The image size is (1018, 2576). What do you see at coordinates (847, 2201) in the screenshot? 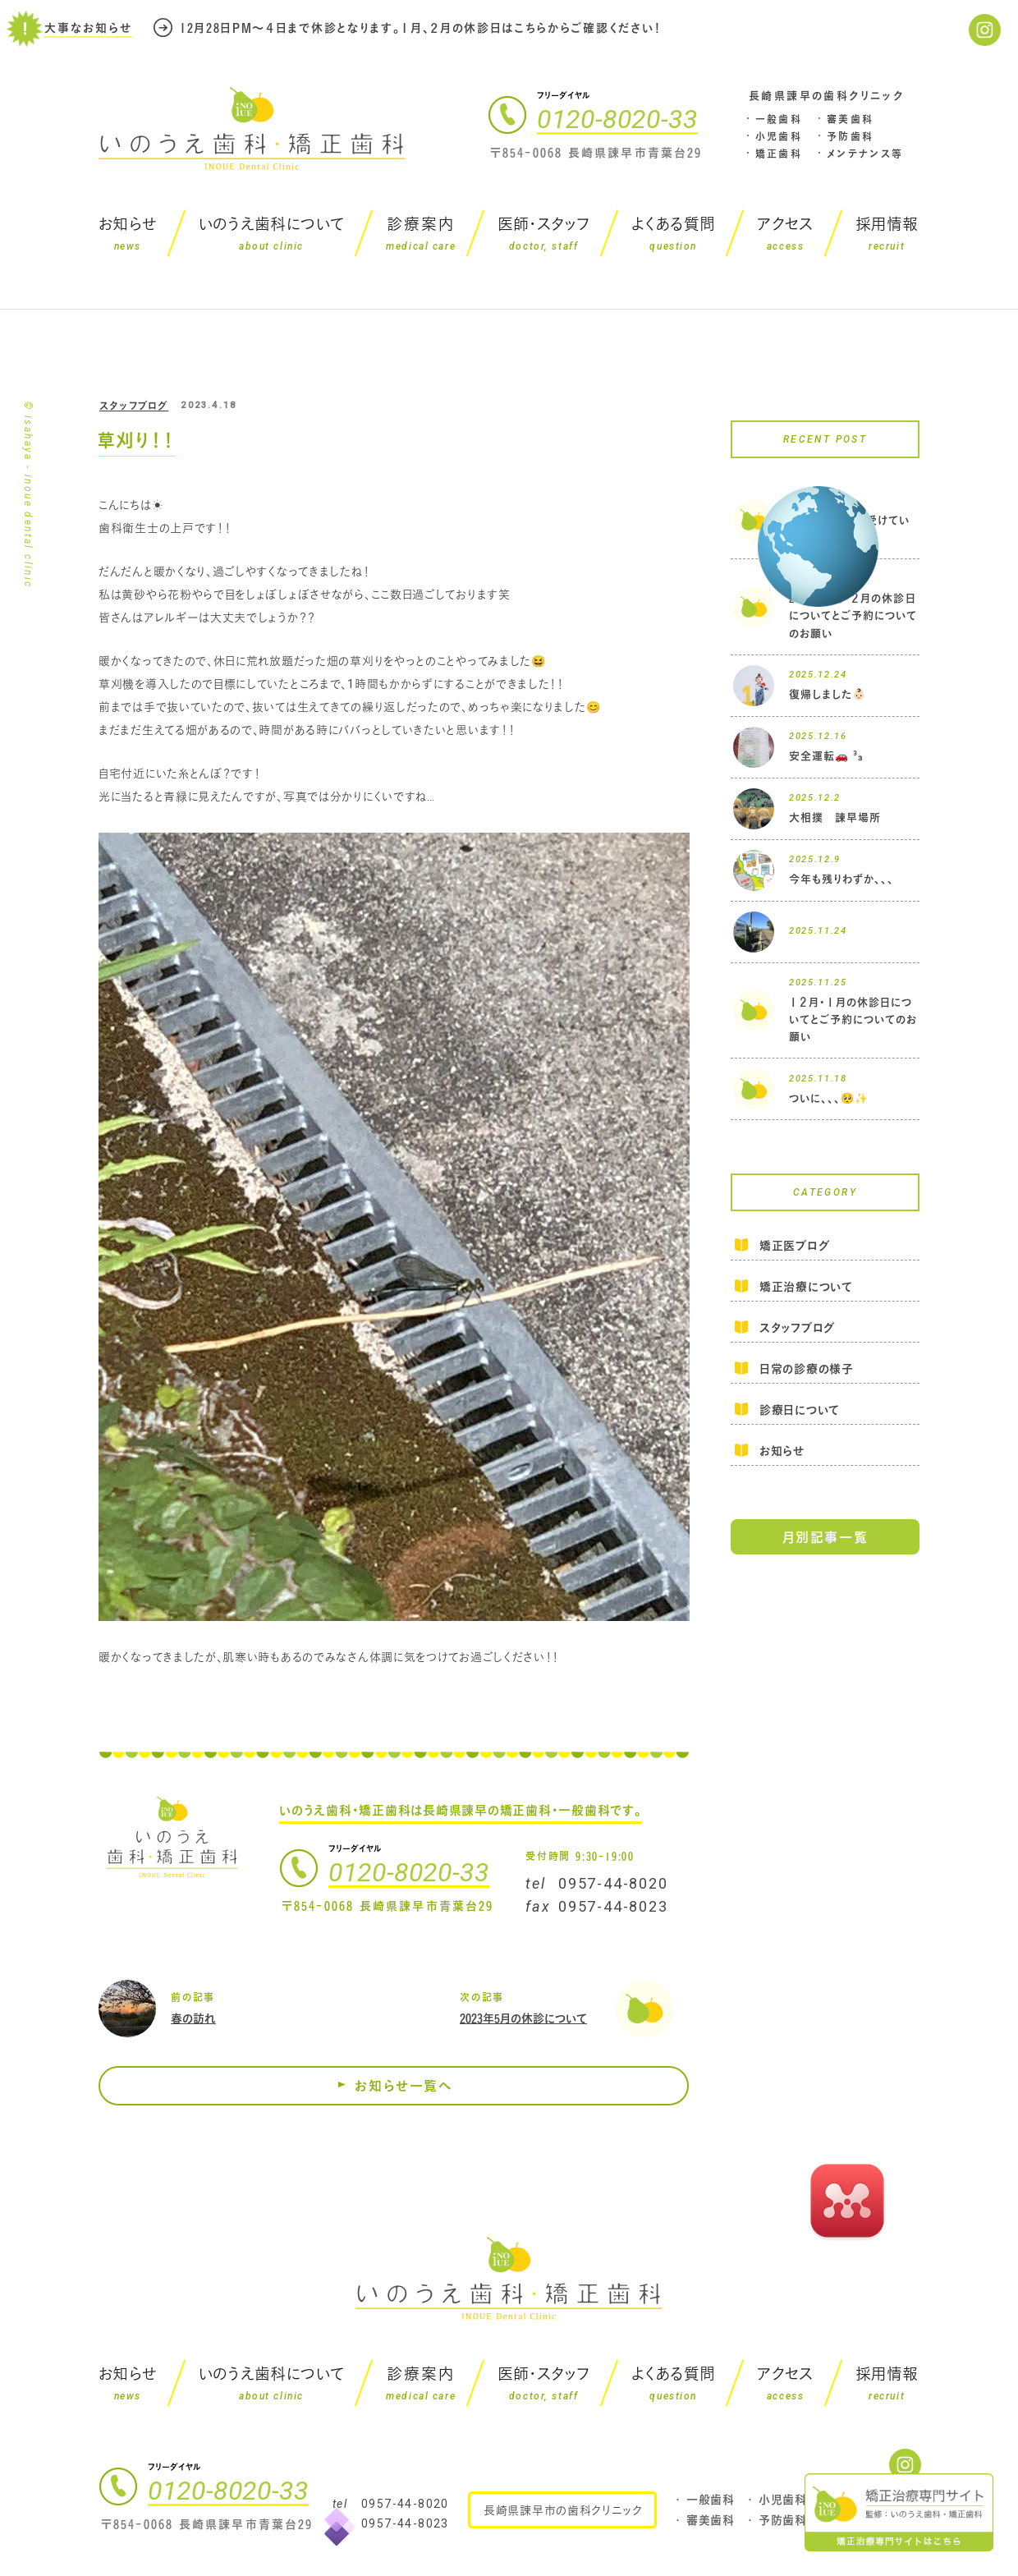
I see `open mendeley desktop reference manager` at bounding box center [847, 2201].